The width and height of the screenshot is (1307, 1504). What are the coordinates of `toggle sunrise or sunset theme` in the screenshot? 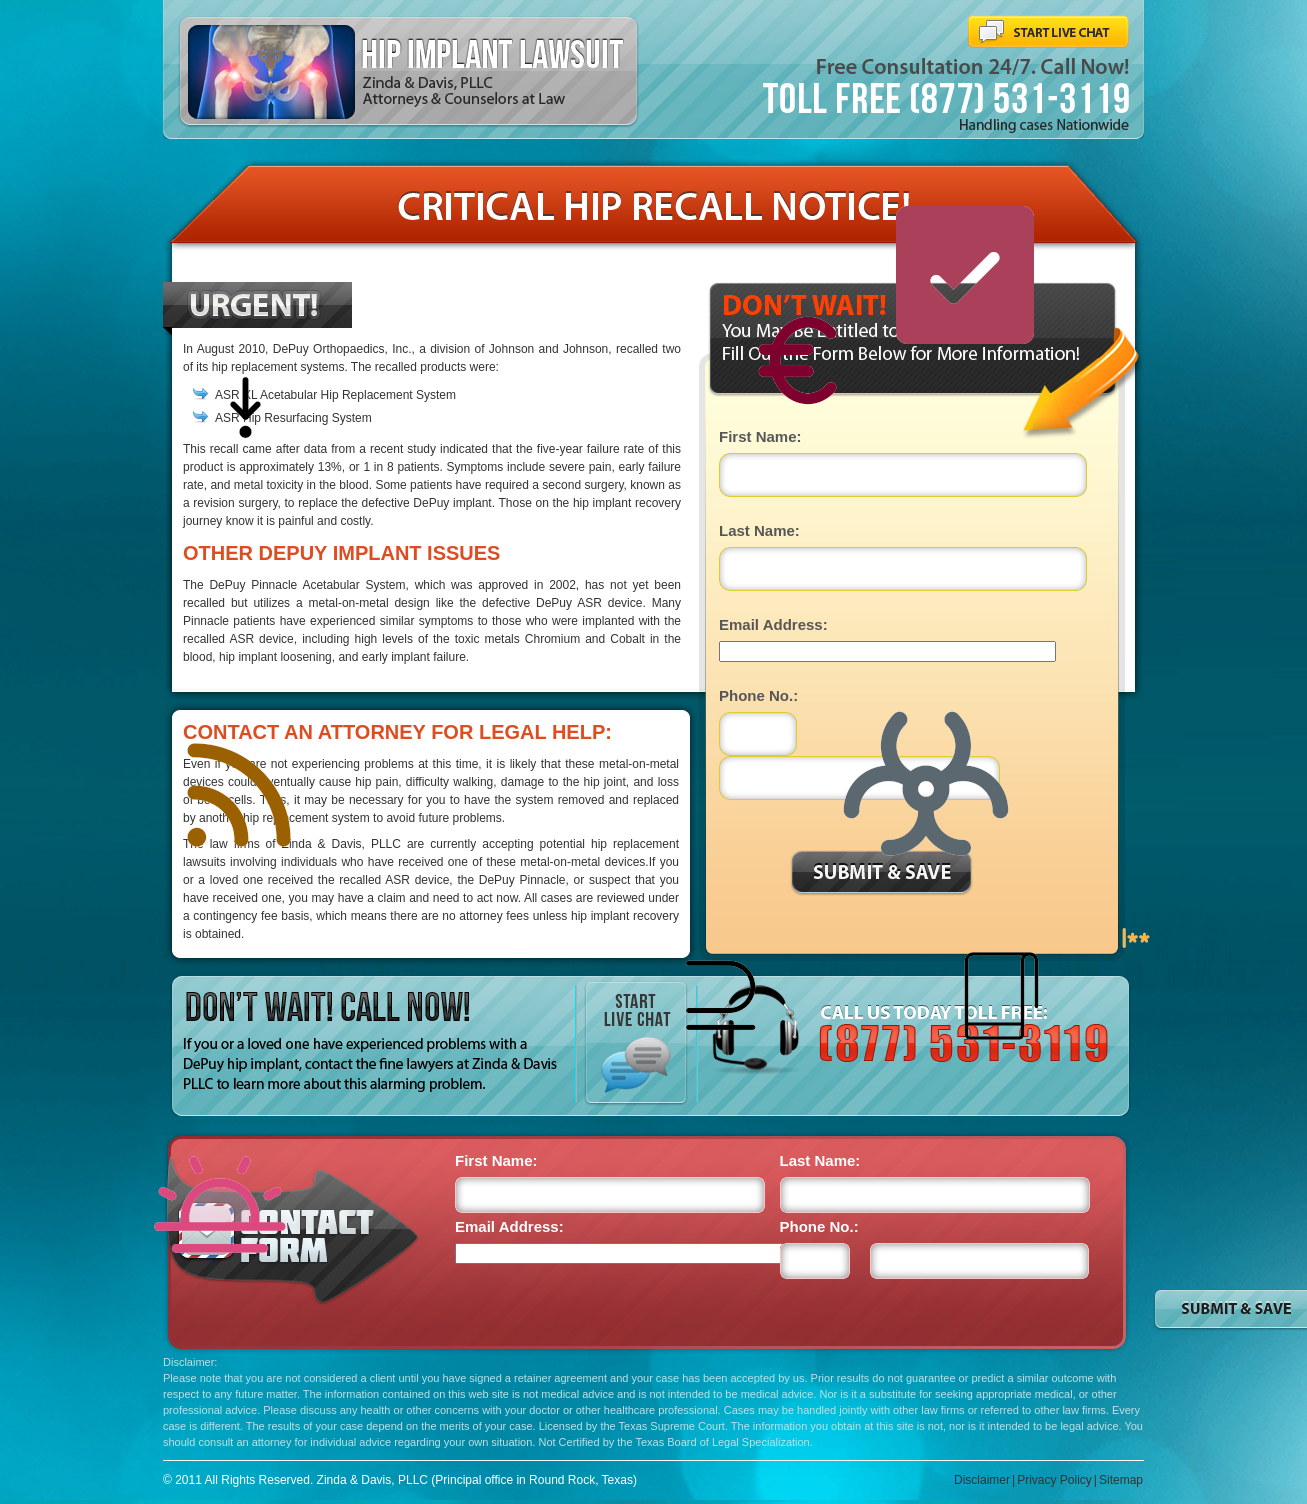 It's located at (220, 1209).